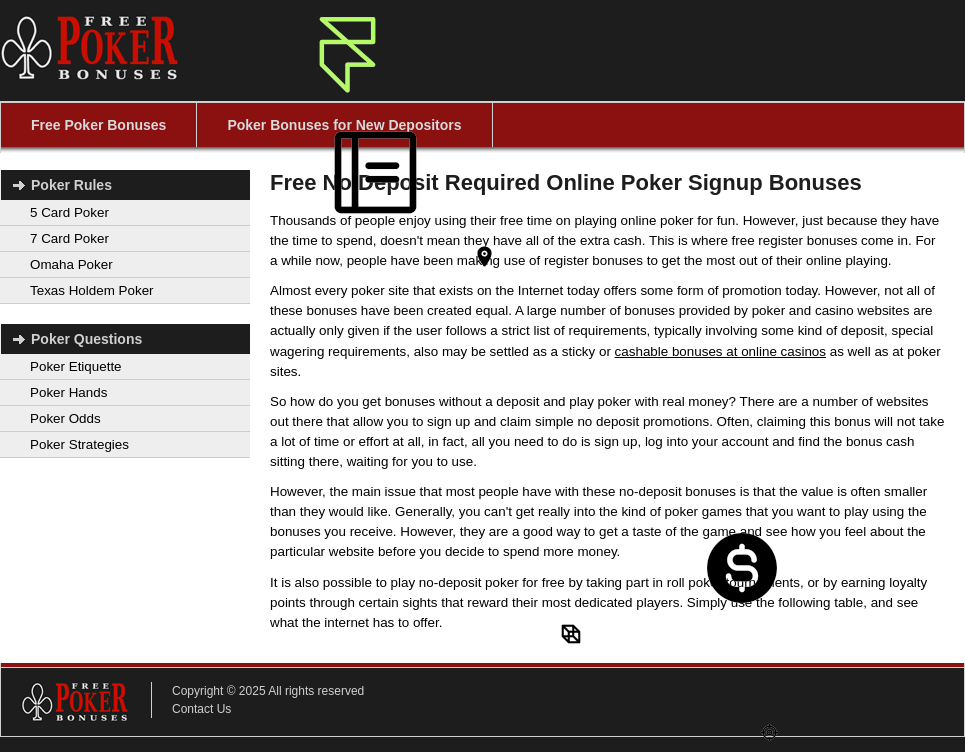 The width and height of the screenshot is (965, 752). What do you see at coordinates (742, 568) in the screenshot?
I see `view your account balance` at bounding box center [742, 568].